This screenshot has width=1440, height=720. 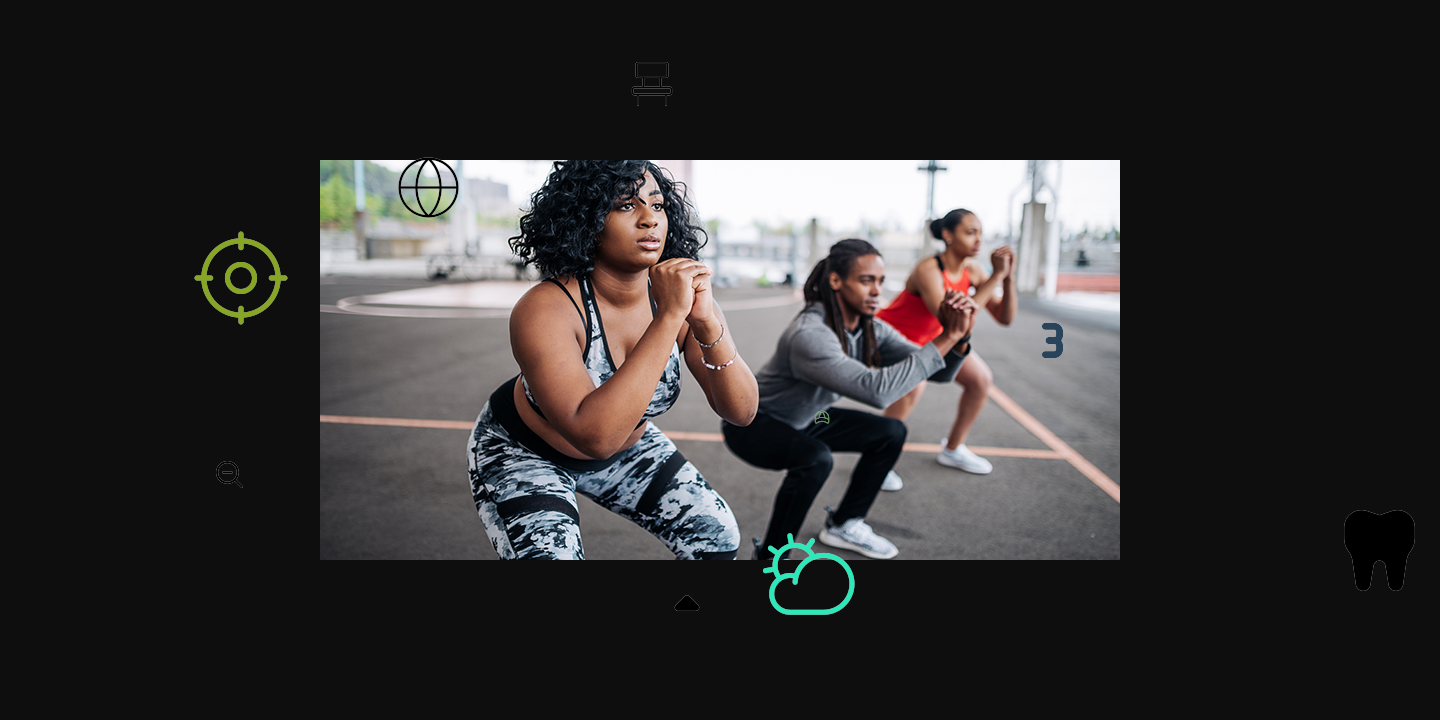 I want to click on center map on current location, so click(x=241, y=278).